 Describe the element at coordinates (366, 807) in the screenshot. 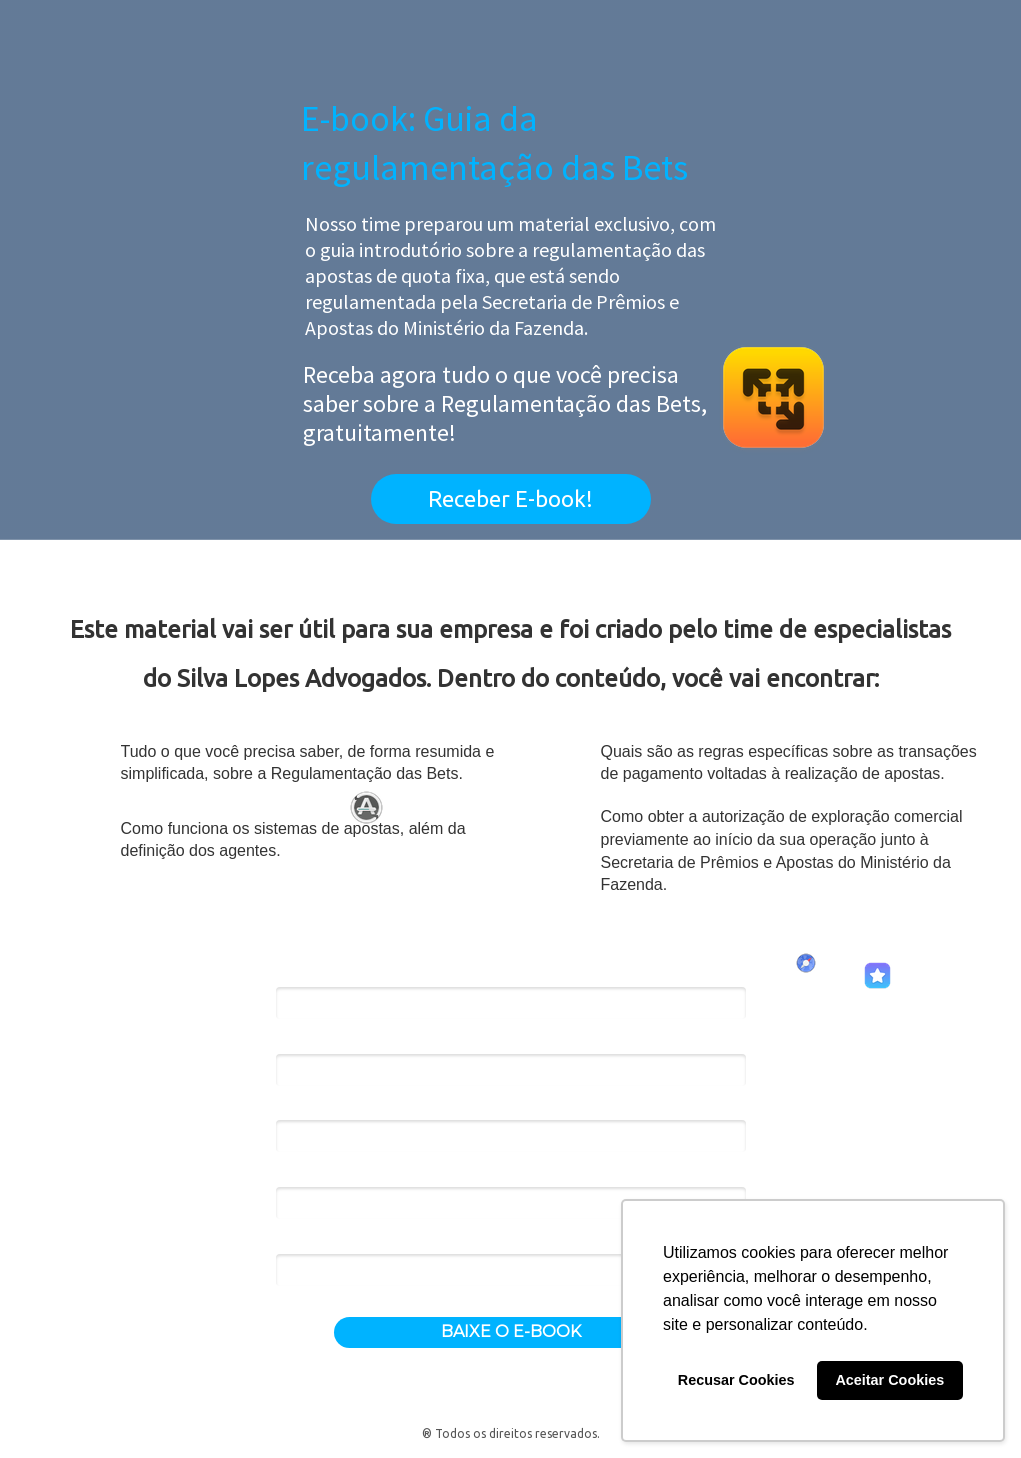

I see `open the software update manager` at that location.